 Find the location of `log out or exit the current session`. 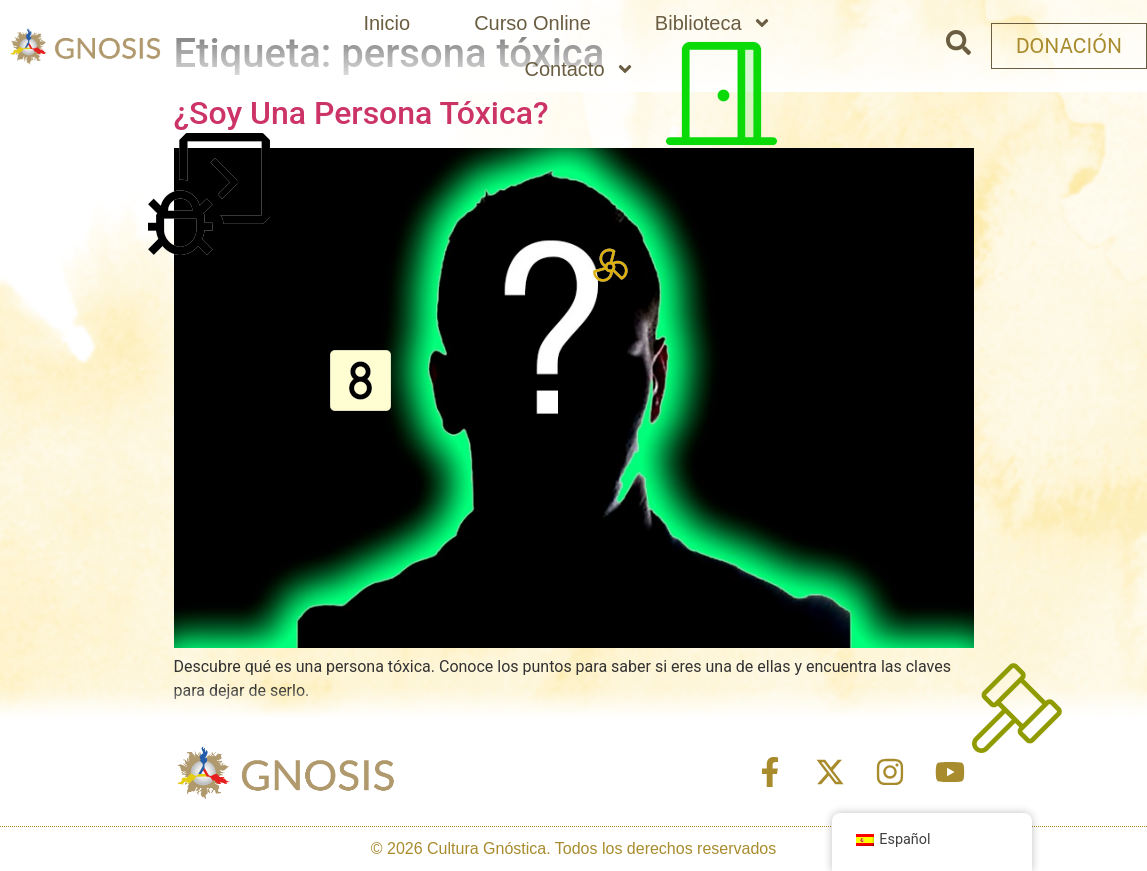

log out or exit the current session is located at coordinates (721, 93).